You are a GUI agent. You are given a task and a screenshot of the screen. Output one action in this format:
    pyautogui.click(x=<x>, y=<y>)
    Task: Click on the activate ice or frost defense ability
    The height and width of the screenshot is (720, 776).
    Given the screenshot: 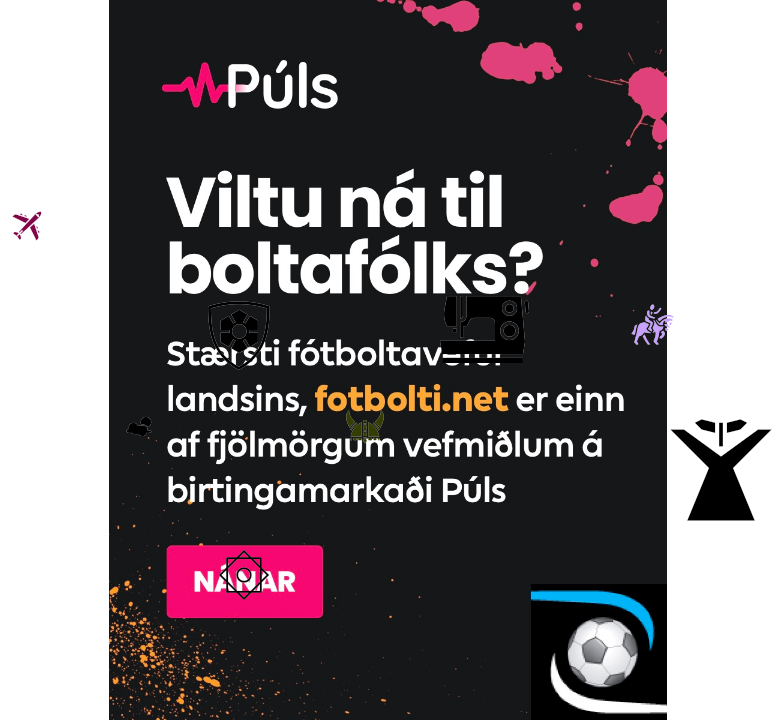 What is the action you would take?
    pyautogui.click(x=238, y=335)
    